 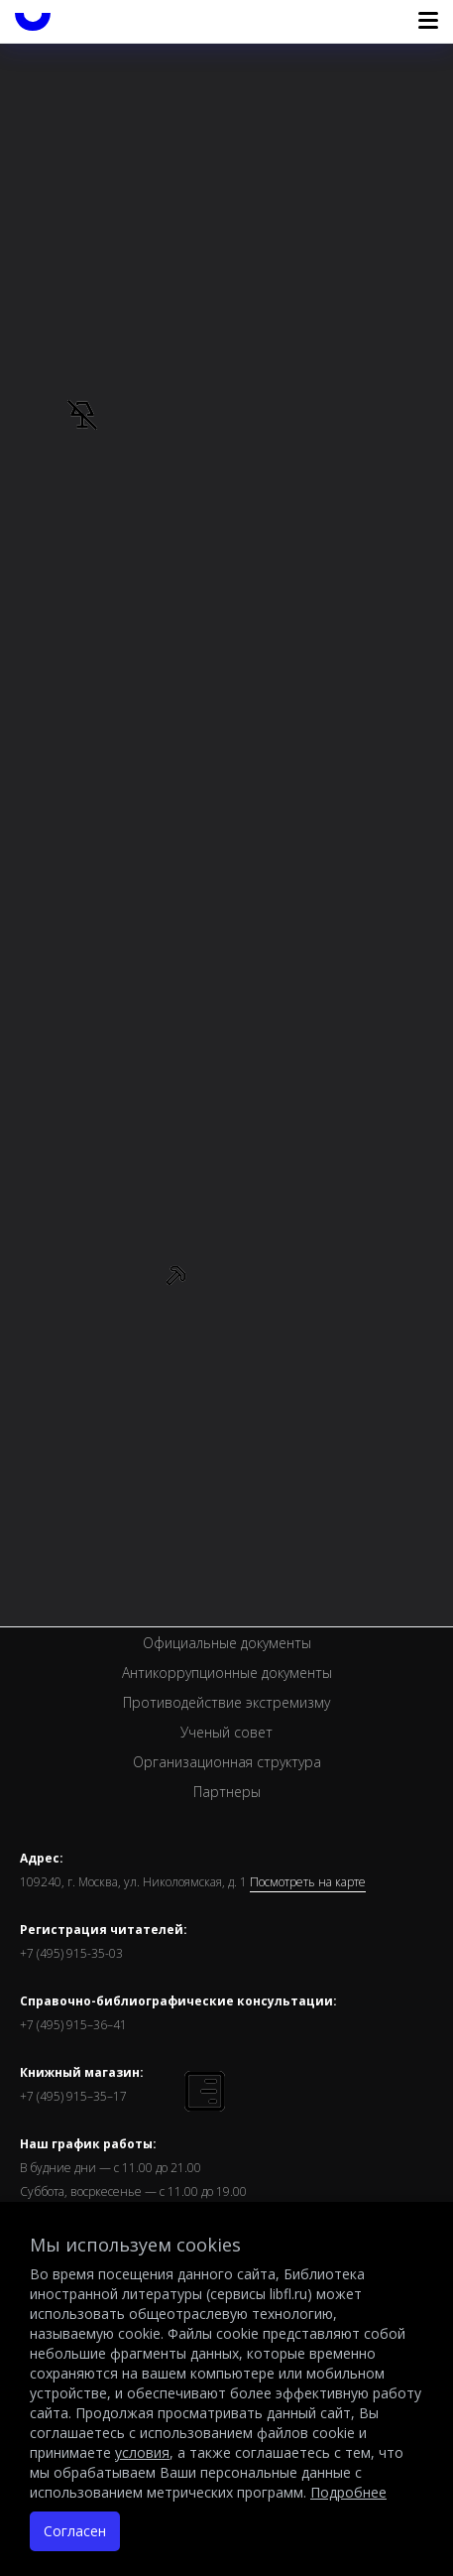 What do you see at coordinates (204, 2091) in the screenshot?
I see `align content to the right with full height stretch` at bounding box center [204, 2091].